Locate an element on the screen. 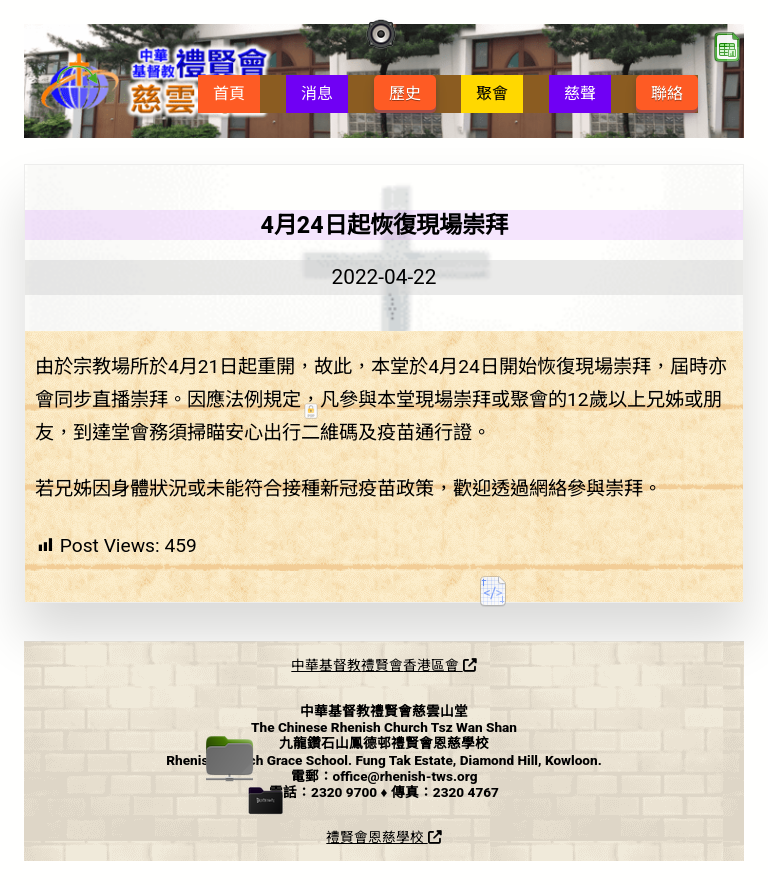 The height and width of the screenshot is (885, 768). access a remote or network folder is located at coordinates (229, 757).